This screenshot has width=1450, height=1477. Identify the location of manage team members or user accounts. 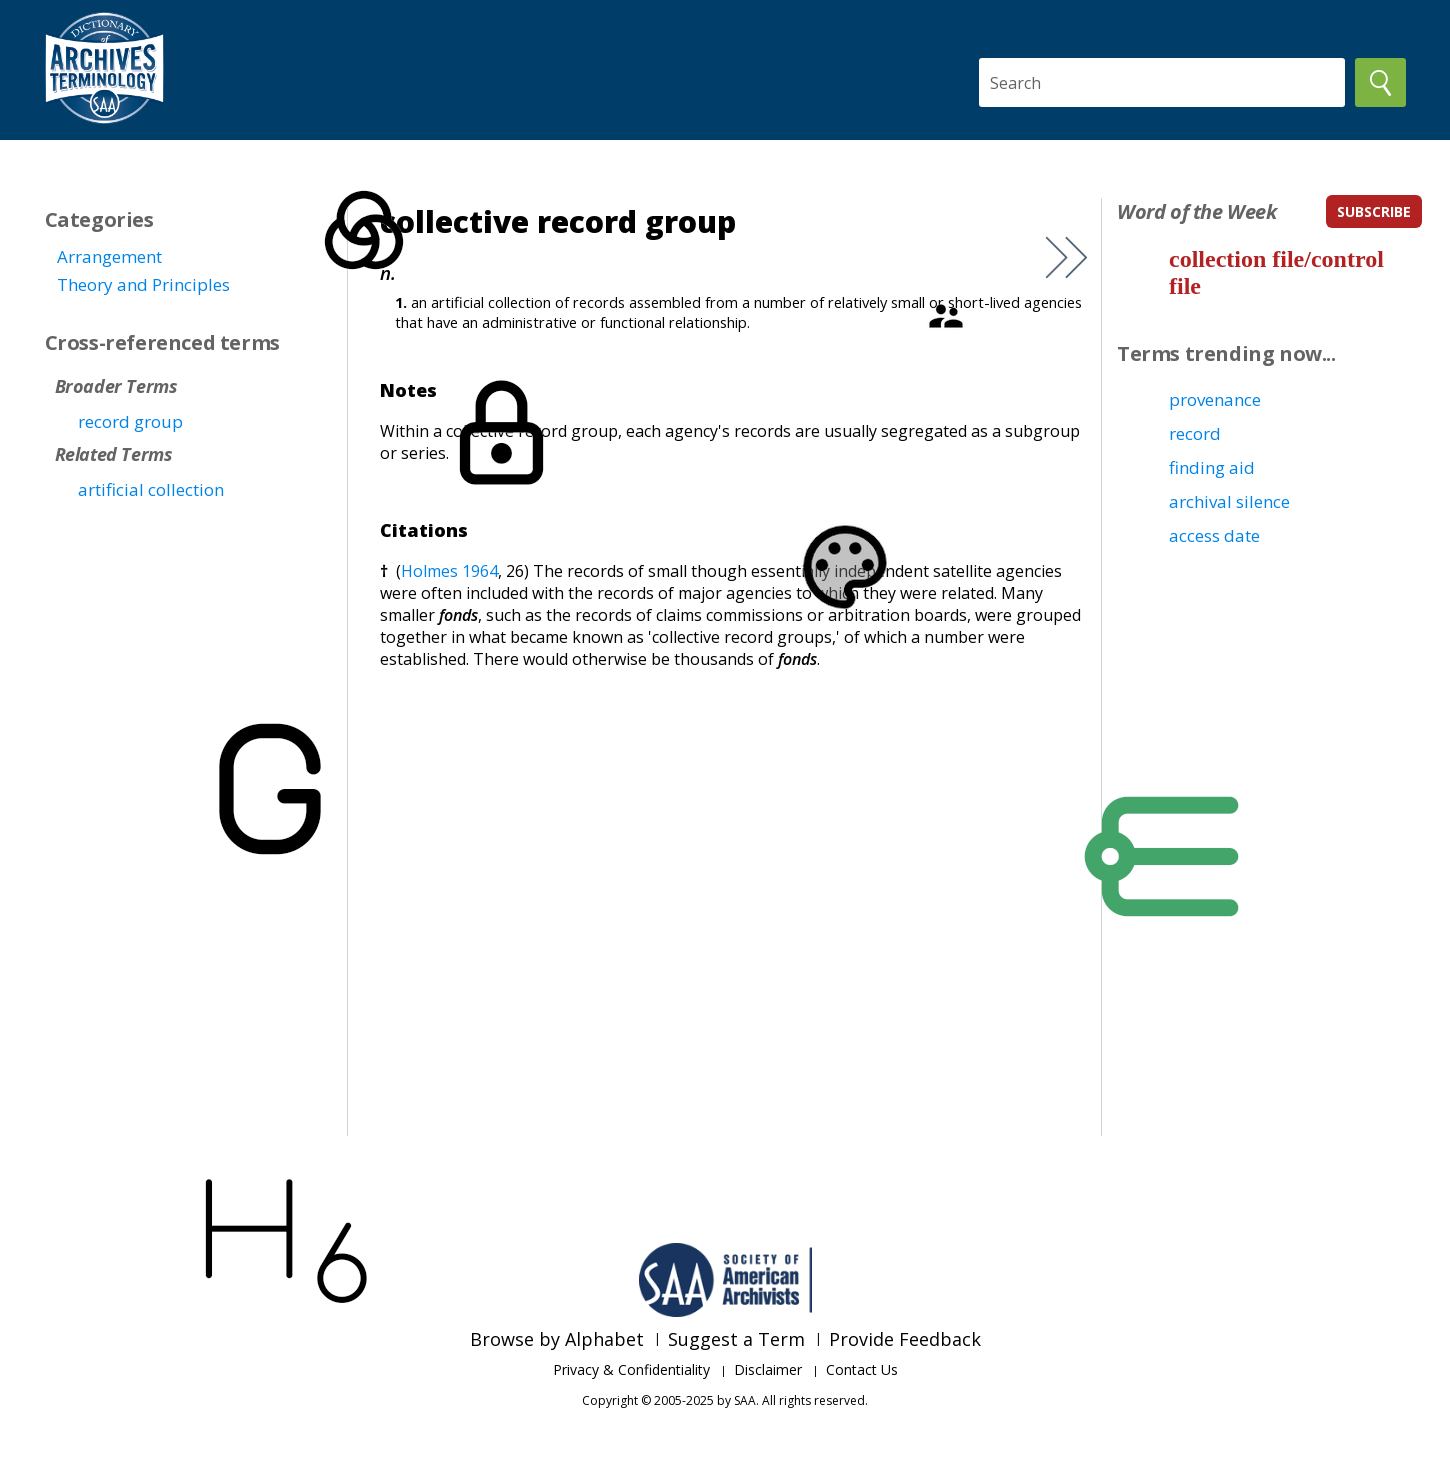
(946, 316).